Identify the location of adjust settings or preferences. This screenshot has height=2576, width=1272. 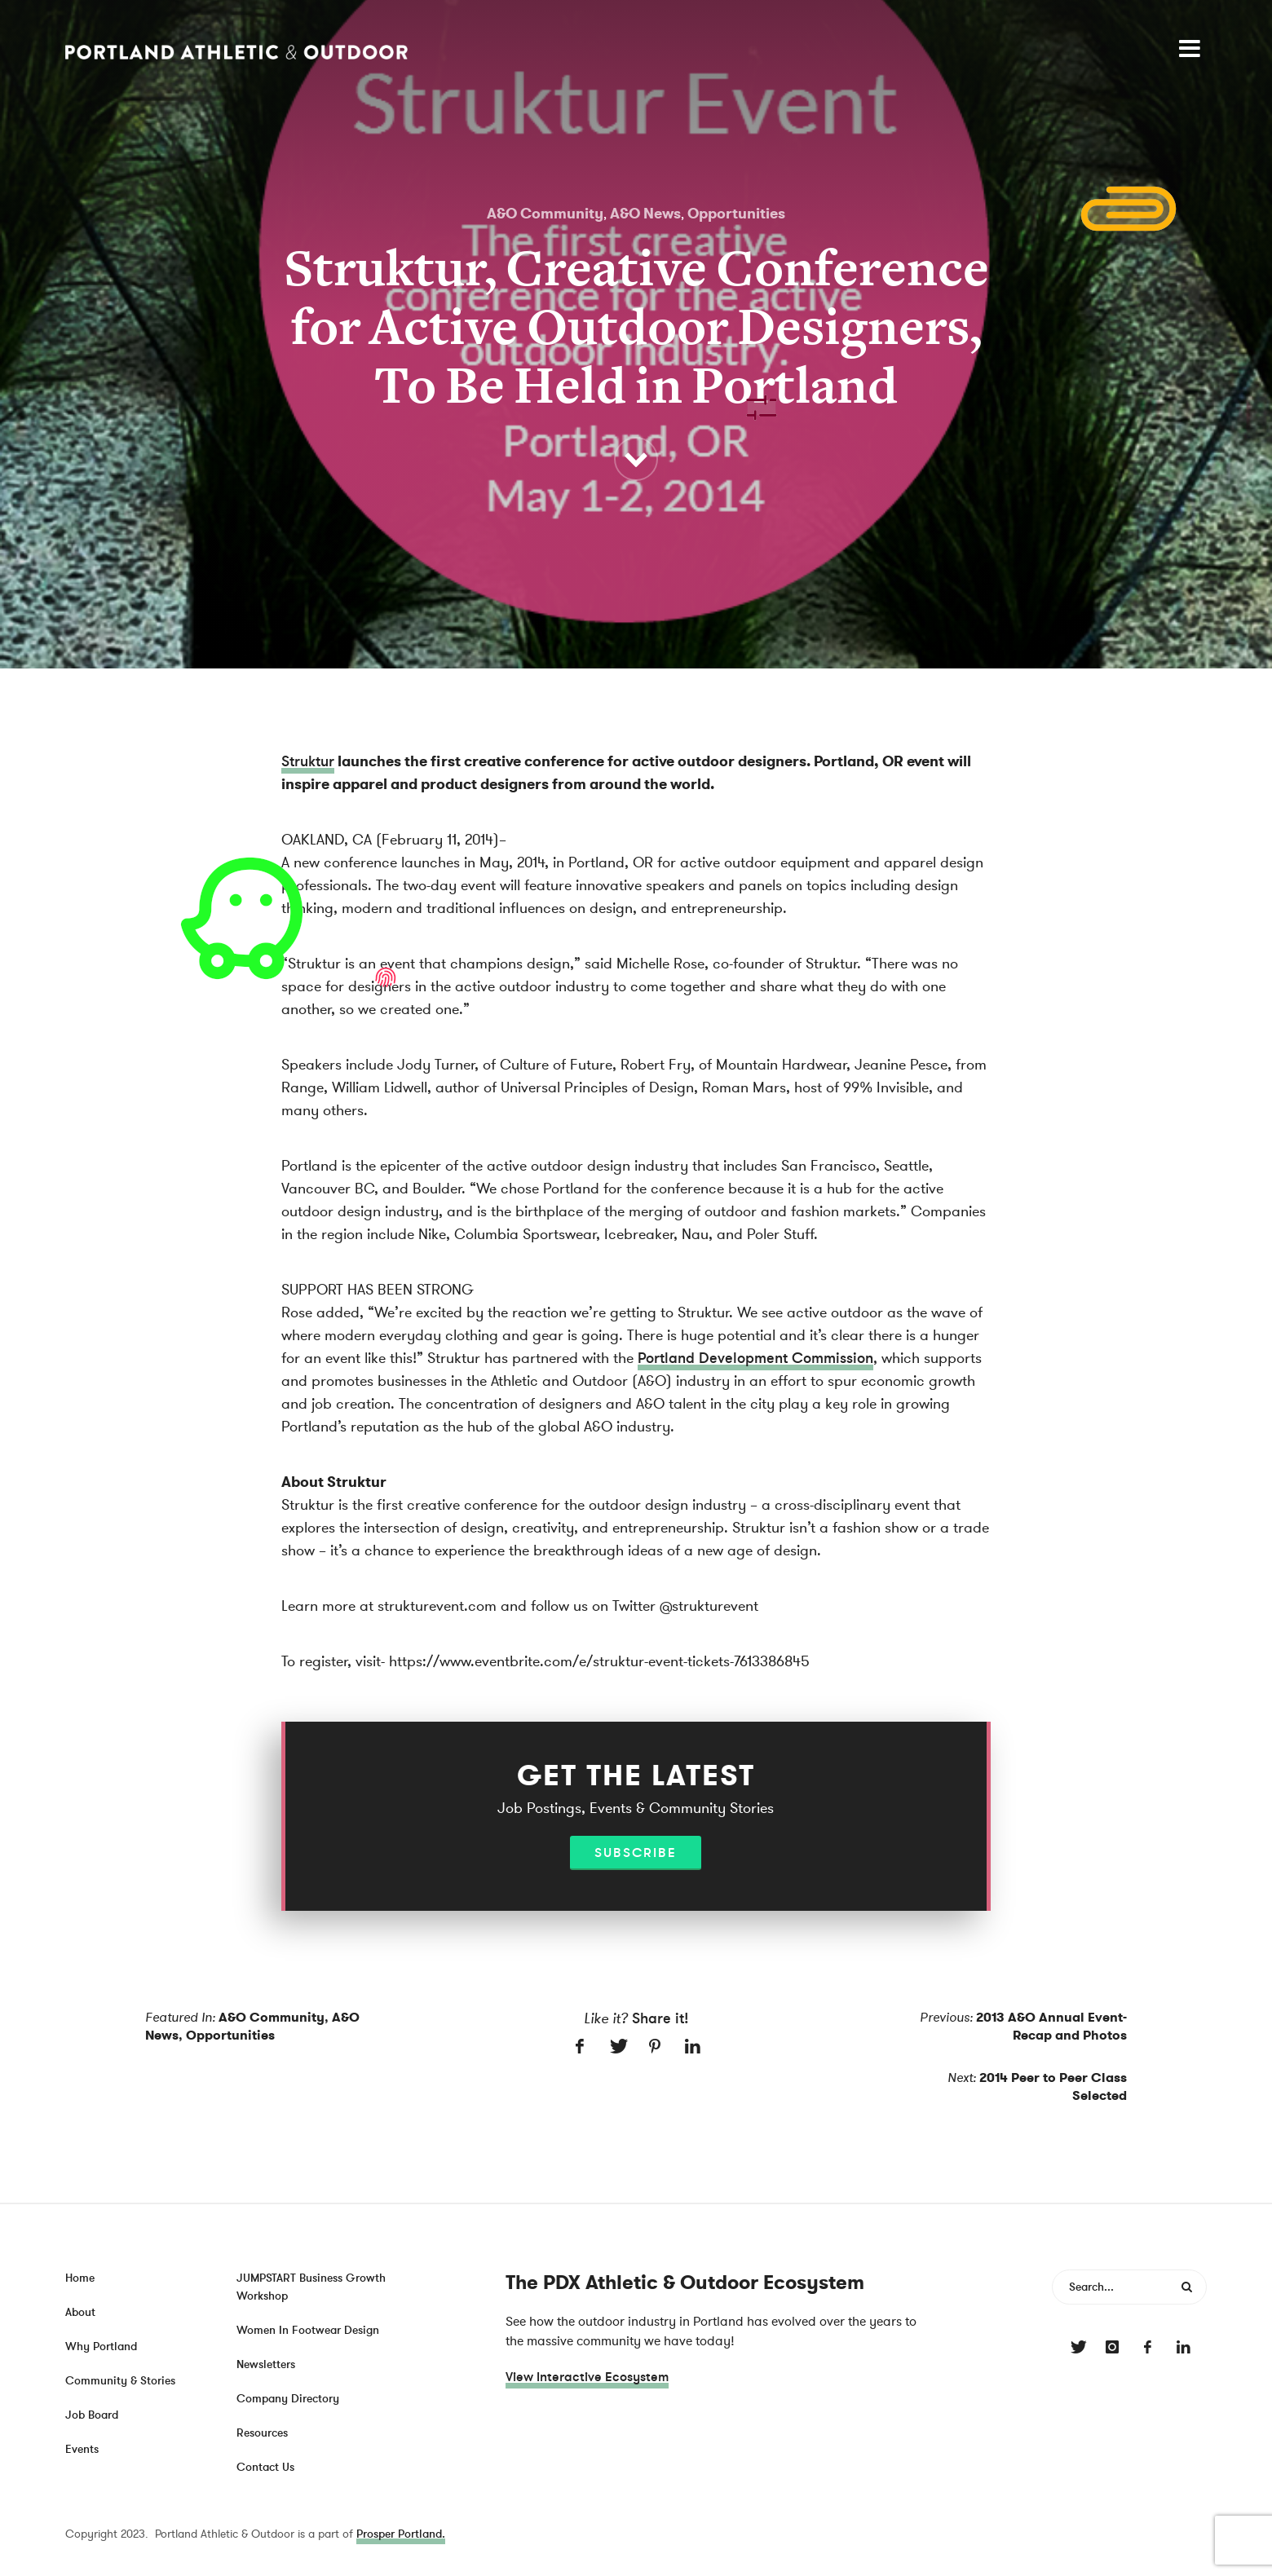
(762, 408).